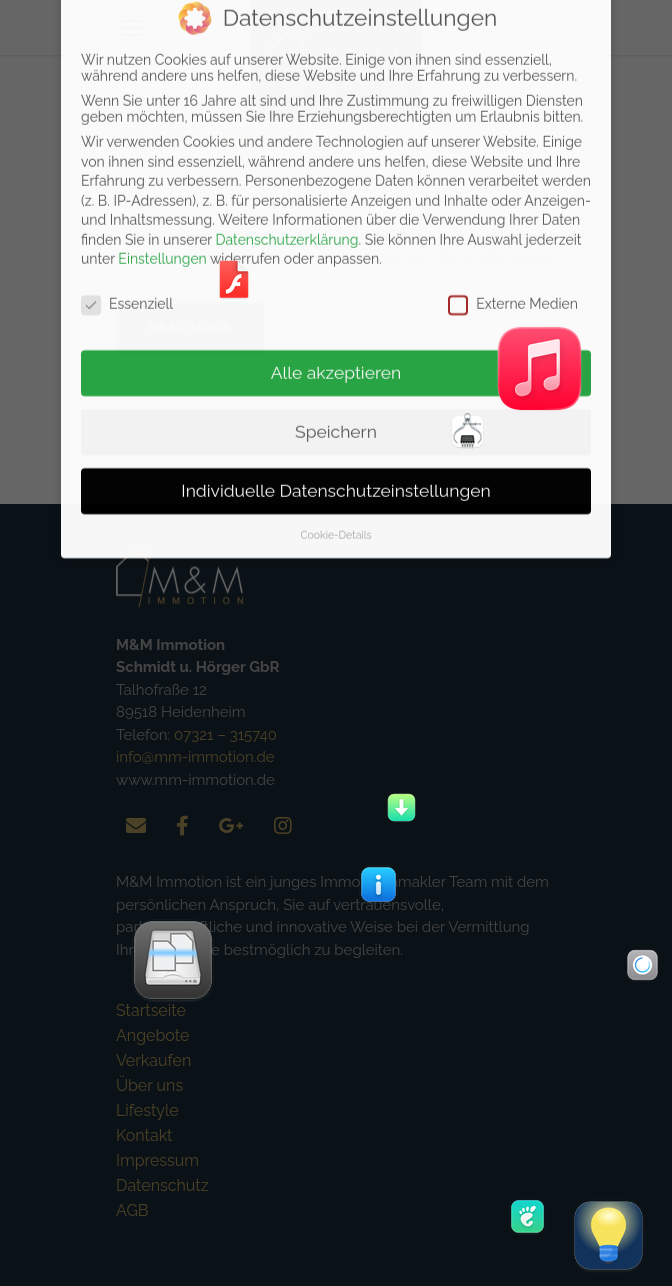 This screenshot has width=672, height=1286. What do you see at coordinates (378, 884) in the screenshot?
I see `view user profile information` at bounding box center [378, 884].